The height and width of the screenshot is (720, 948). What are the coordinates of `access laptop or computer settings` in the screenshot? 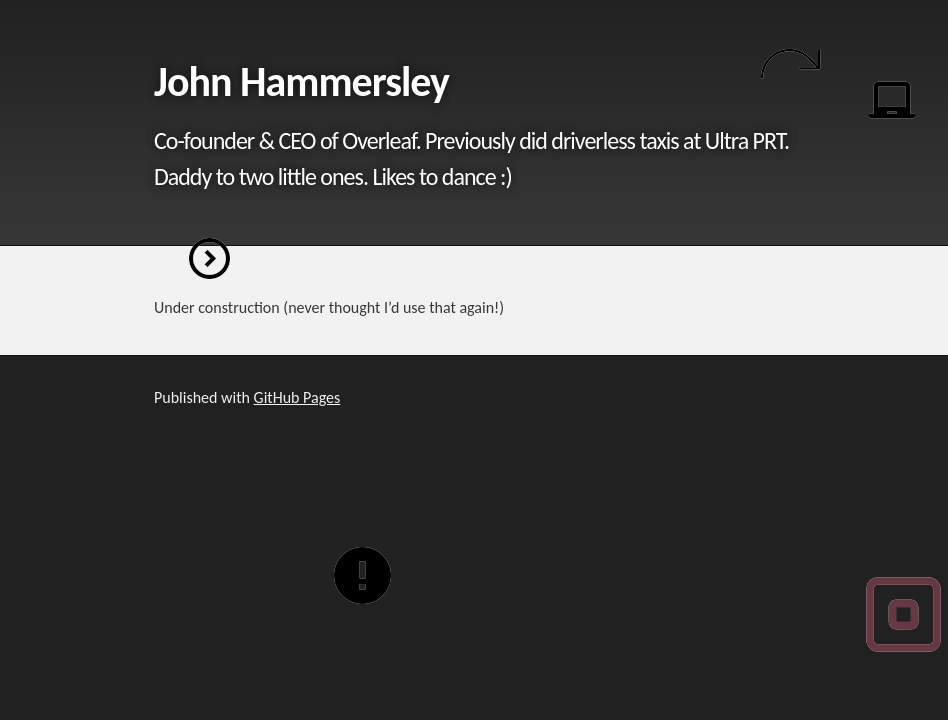 It's located at (892, 100).